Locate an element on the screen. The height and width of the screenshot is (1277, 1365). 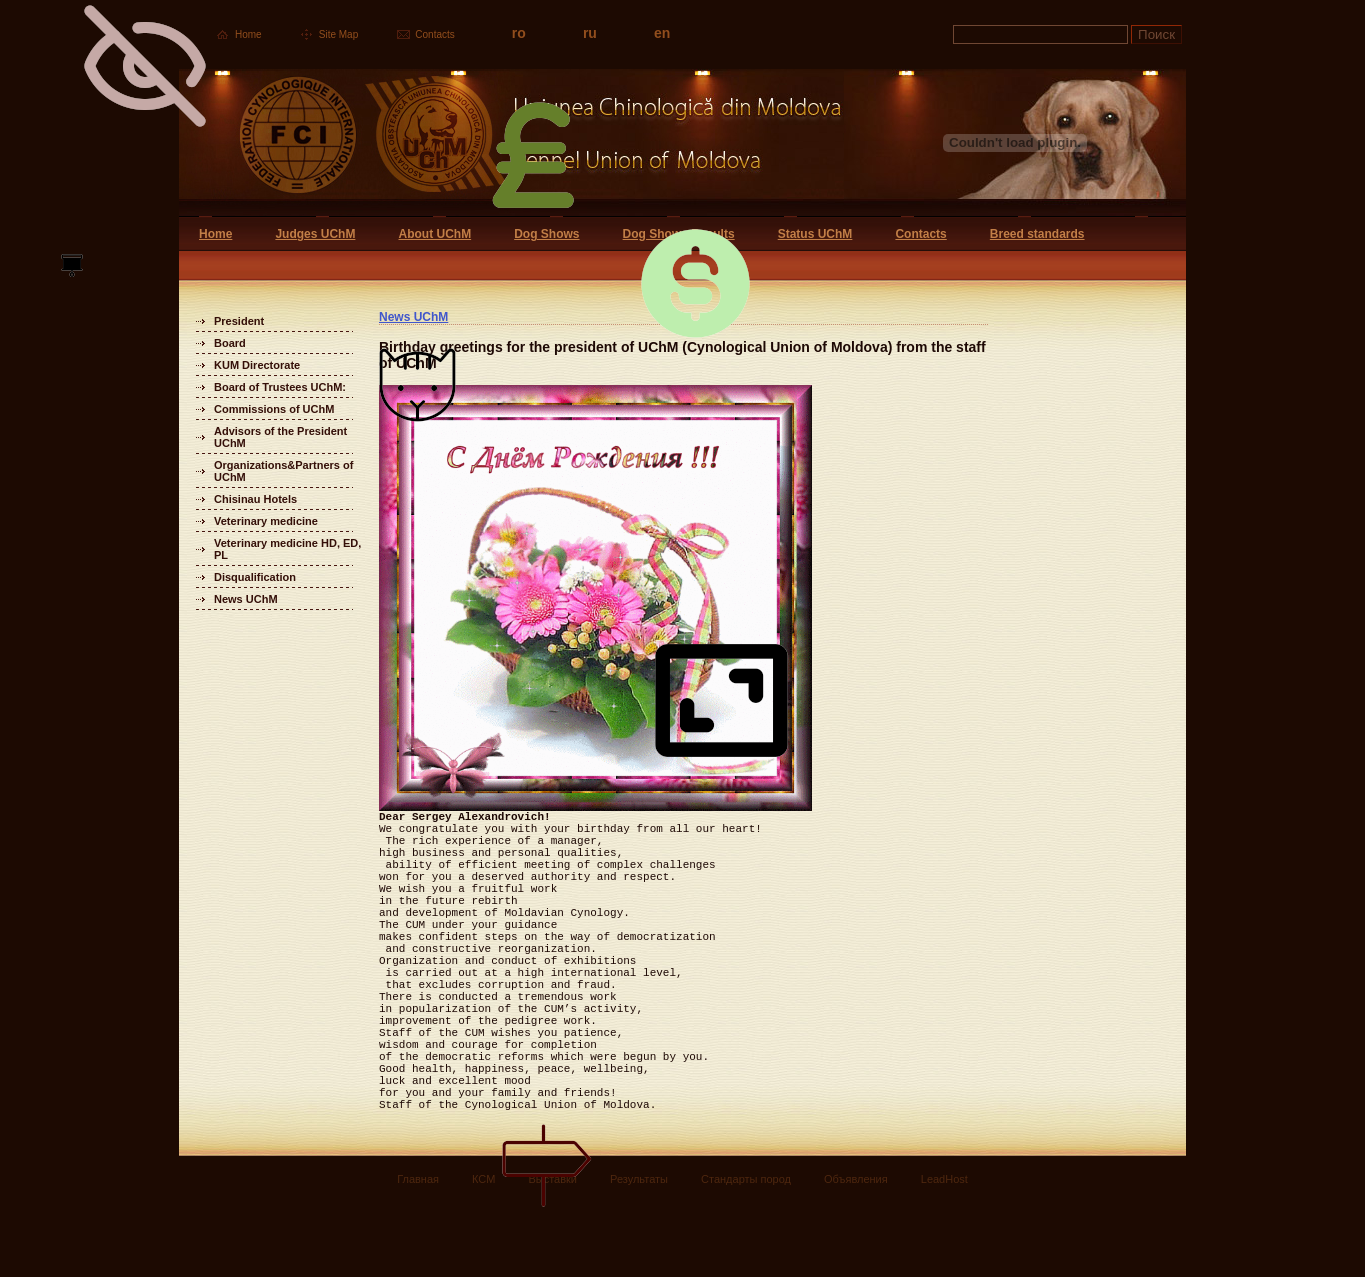
access navigation or directions is located at coordinates (543, 1165).